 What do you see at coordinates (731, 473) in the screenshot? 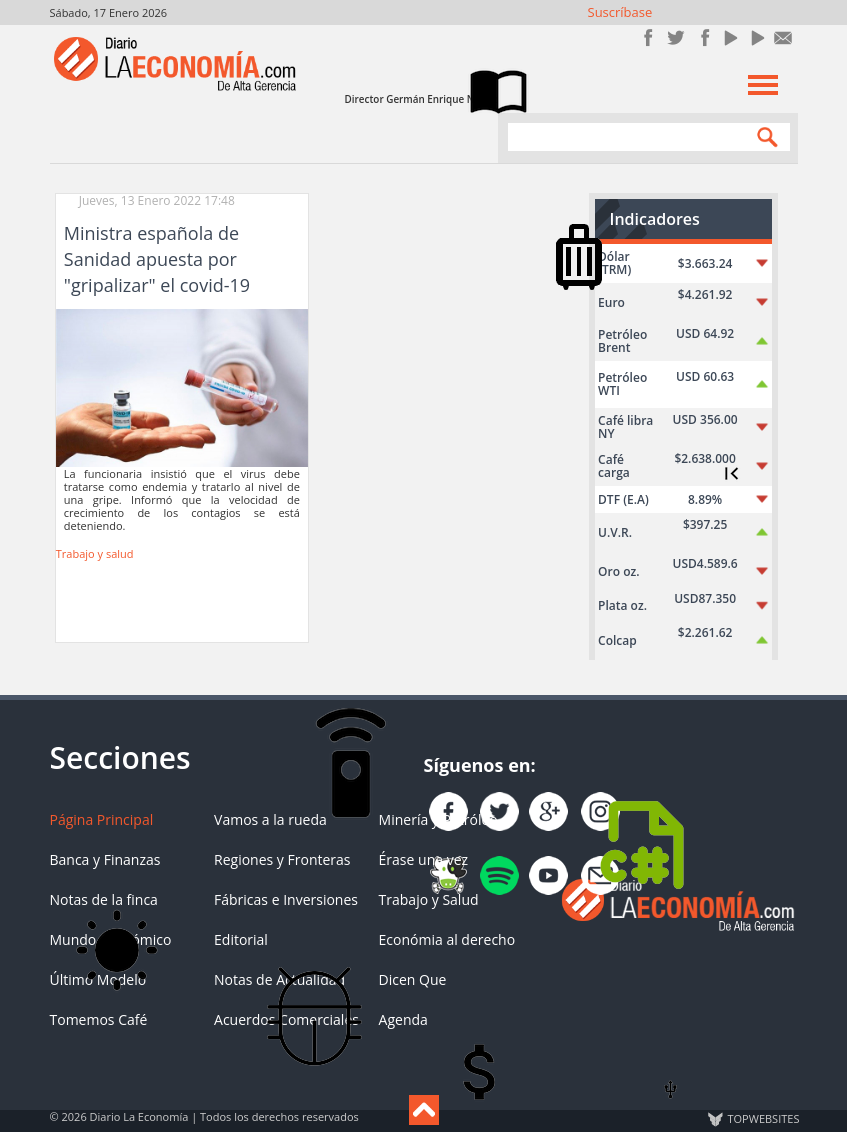
I see `go to first page` at bounding box center [731, 473].